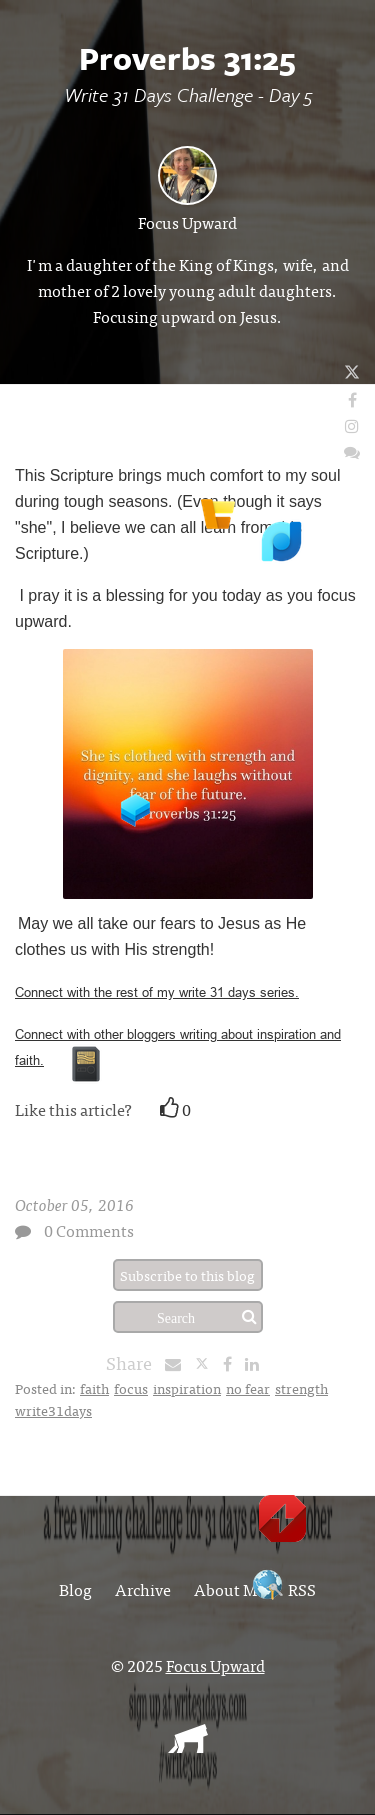 This screenshot has width=375, height=1815. Describe the element at coordinates (281, 541) in the screenshot. I see `open the TalentOnboard application` at that location.